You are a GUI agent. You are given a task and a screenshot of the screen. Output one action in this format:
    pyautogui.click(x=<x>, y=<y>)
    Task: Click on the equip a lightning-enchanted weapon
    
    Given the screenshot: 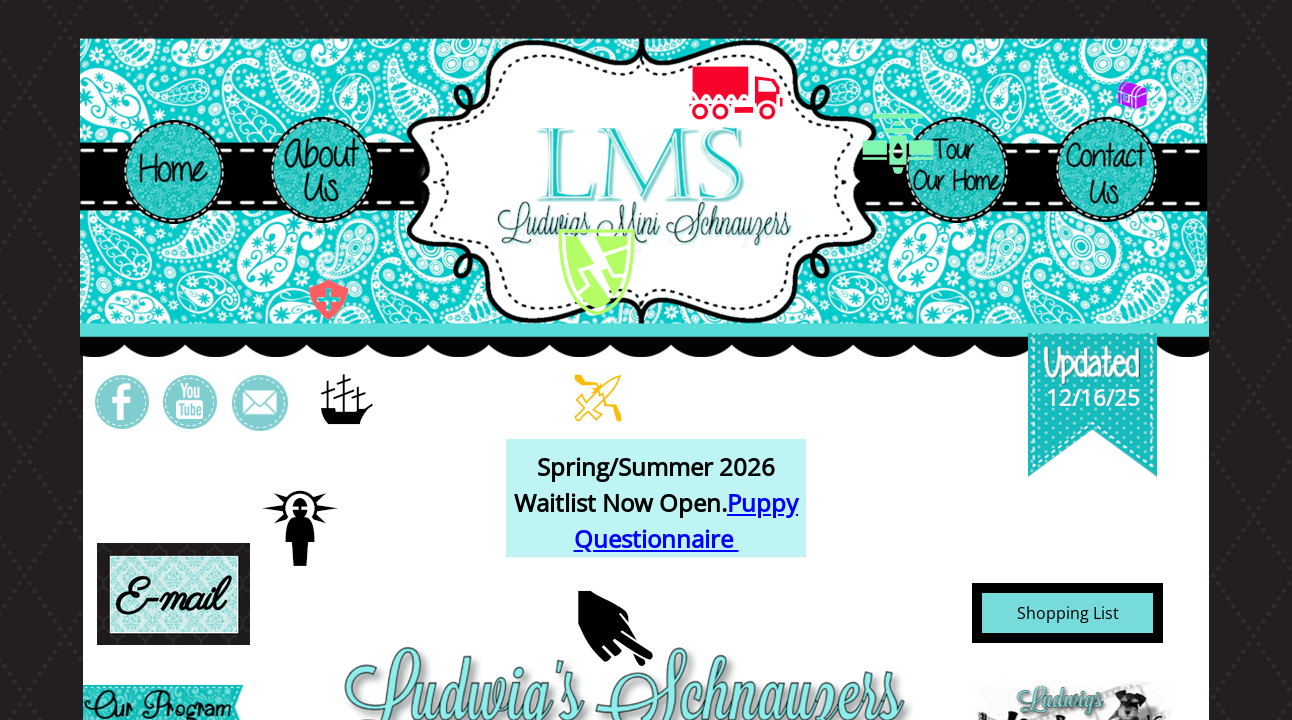 What is the action you would take?
    pyautogui.click(x=598, y=398)
    